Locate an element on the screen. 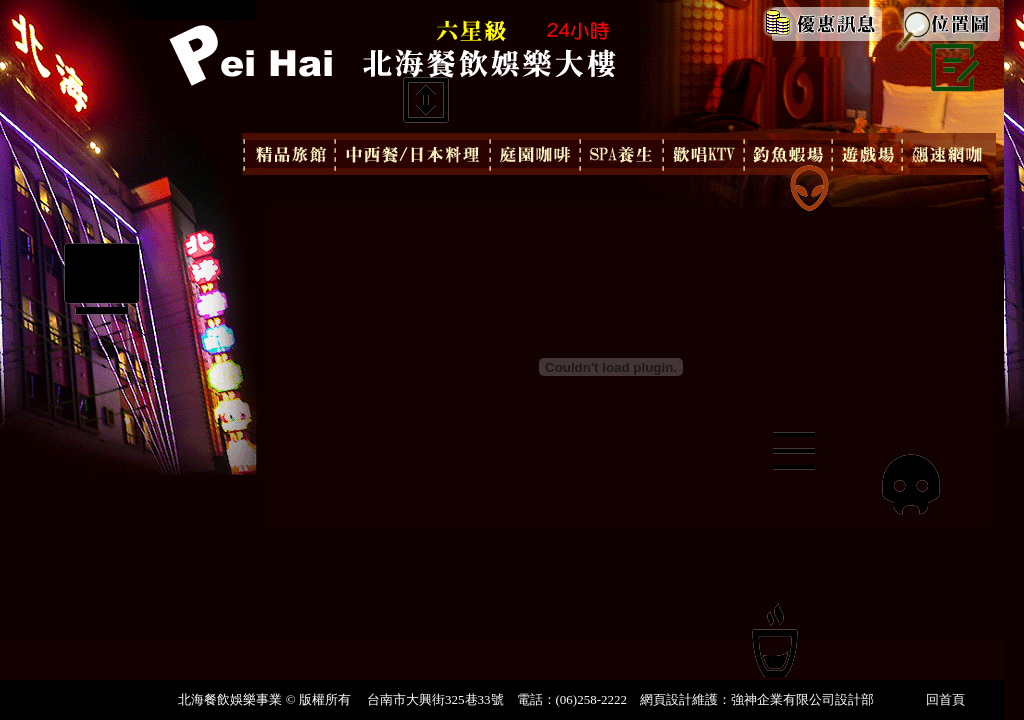 The width and height of the screenshot is (1024, 720). indicates sci-fi or extraterrestrial content is located at coordinates (809, 187).